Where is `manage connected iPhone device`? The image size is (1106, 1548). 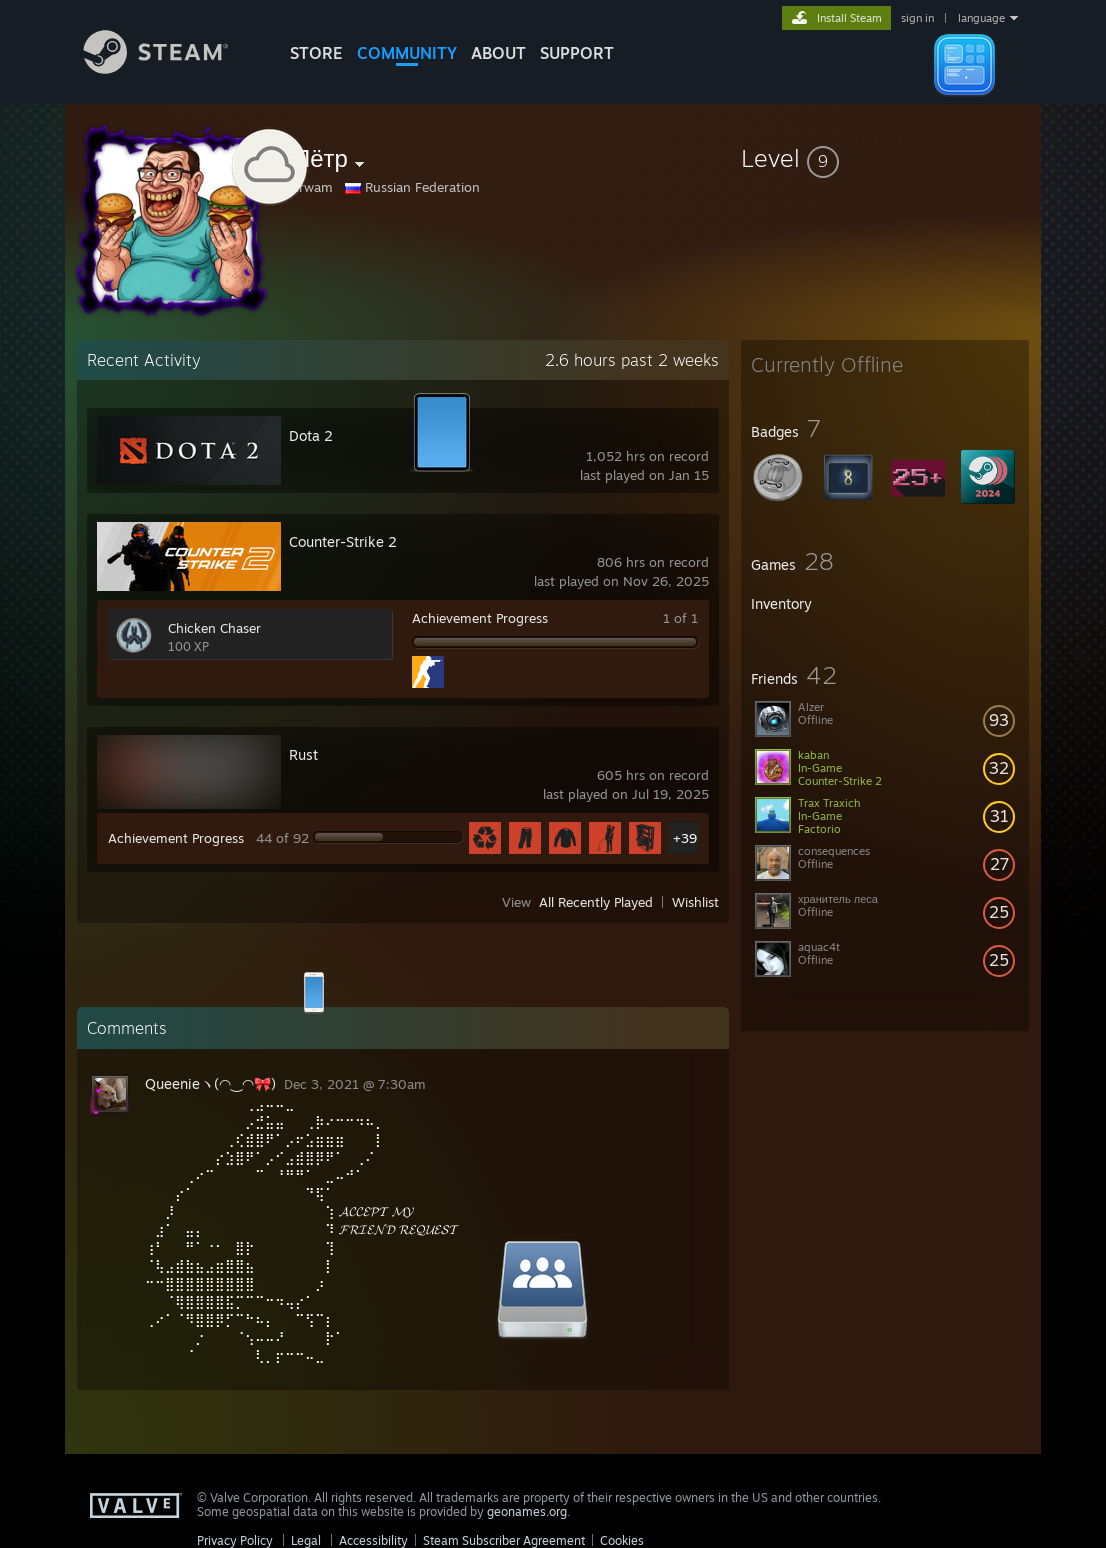 manage connected iPhone device is located at coordinates (314, 993).